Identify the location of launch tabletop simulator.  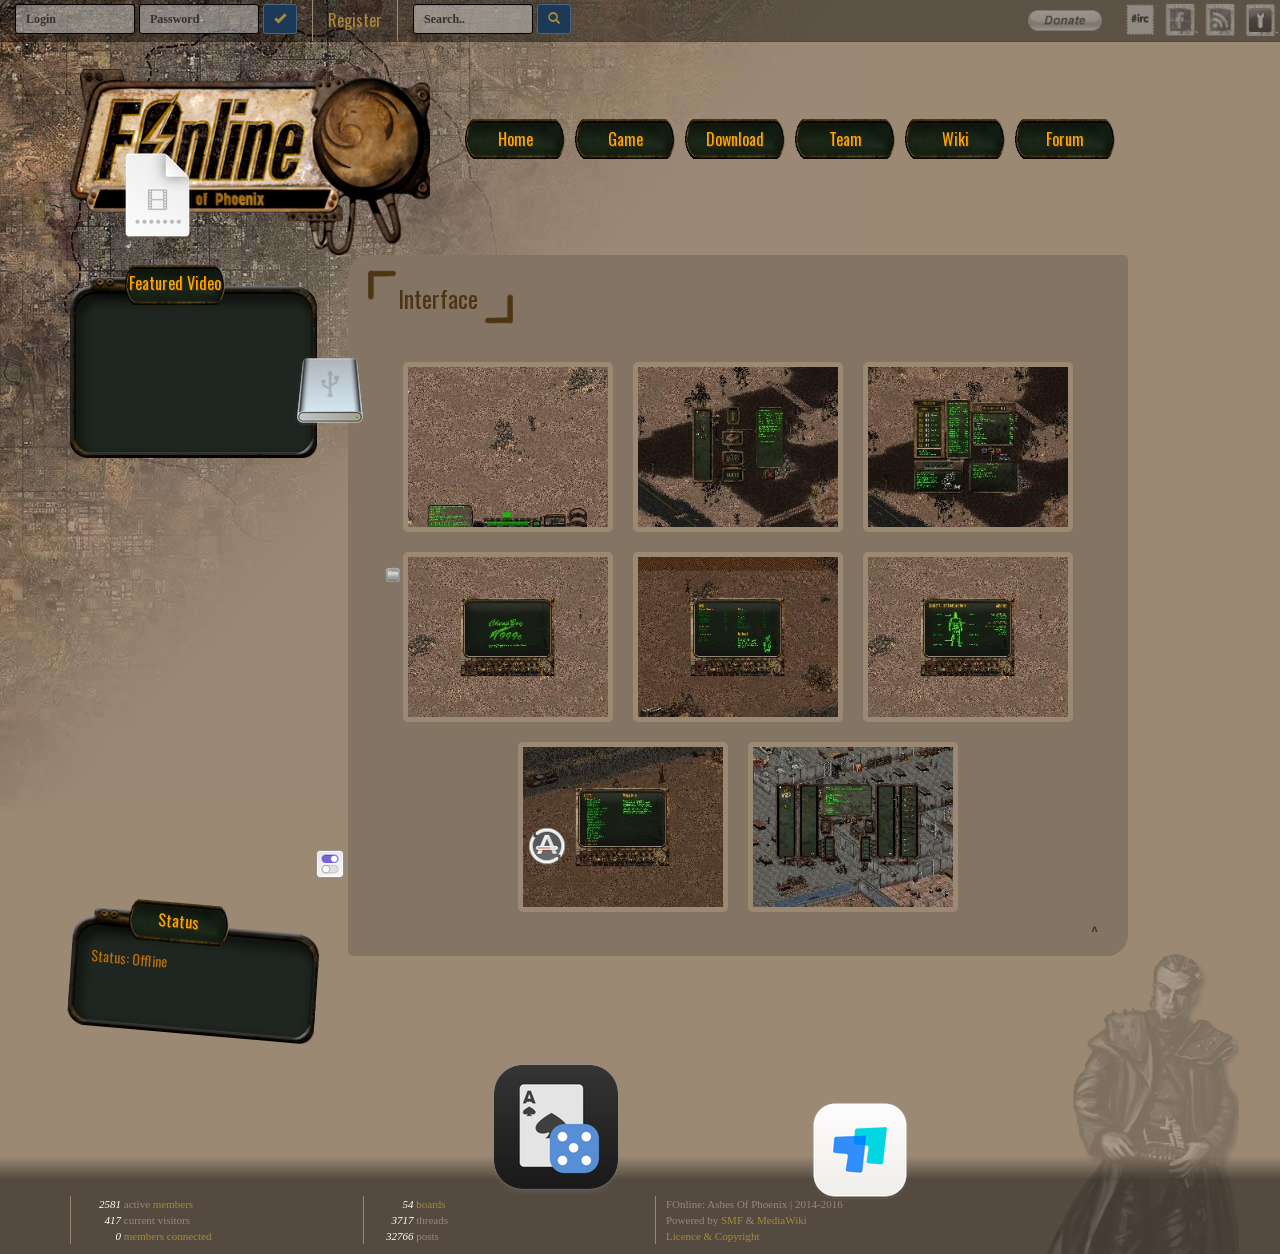
(556, 1127).